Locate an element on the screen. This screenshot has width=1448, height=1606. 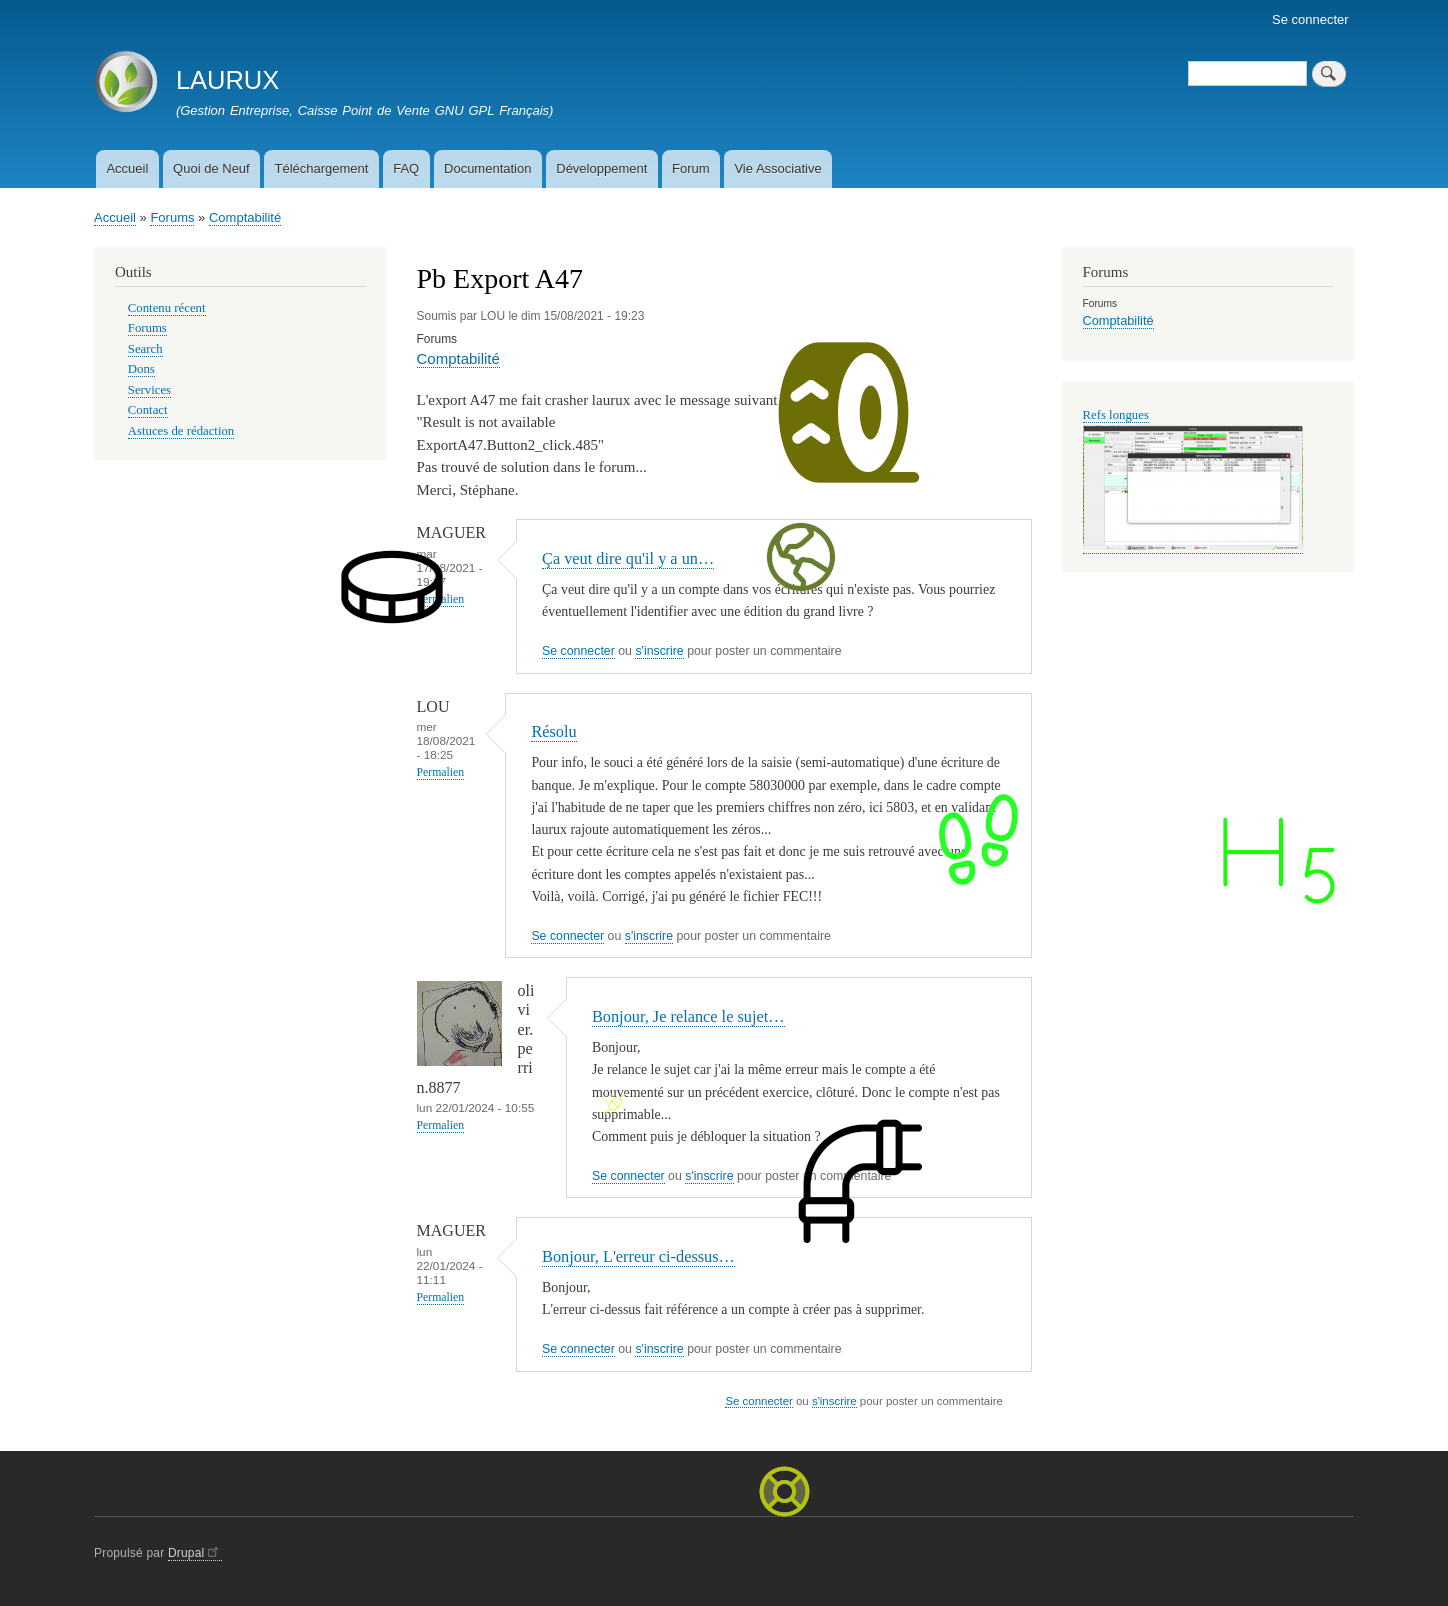
format text as heading level 5 is located at coordinates (1272, 858).